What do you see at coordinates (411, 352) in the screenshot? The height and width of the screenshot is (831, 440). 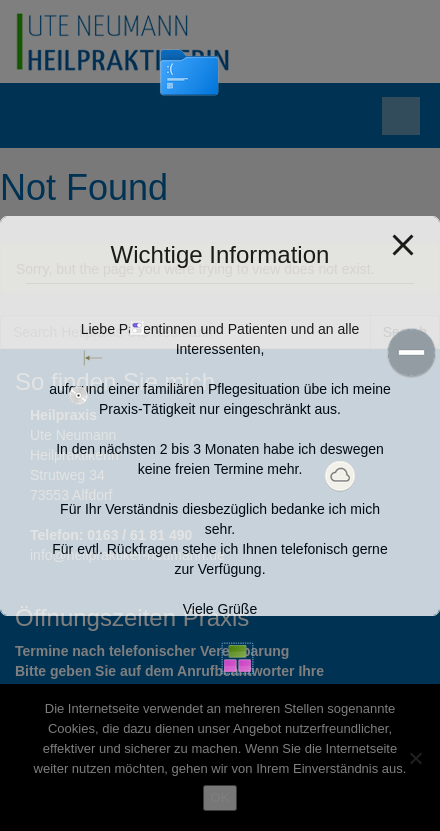 I see `indicates file excluded from dropbox selective sync` at bounding box center [411, 352].